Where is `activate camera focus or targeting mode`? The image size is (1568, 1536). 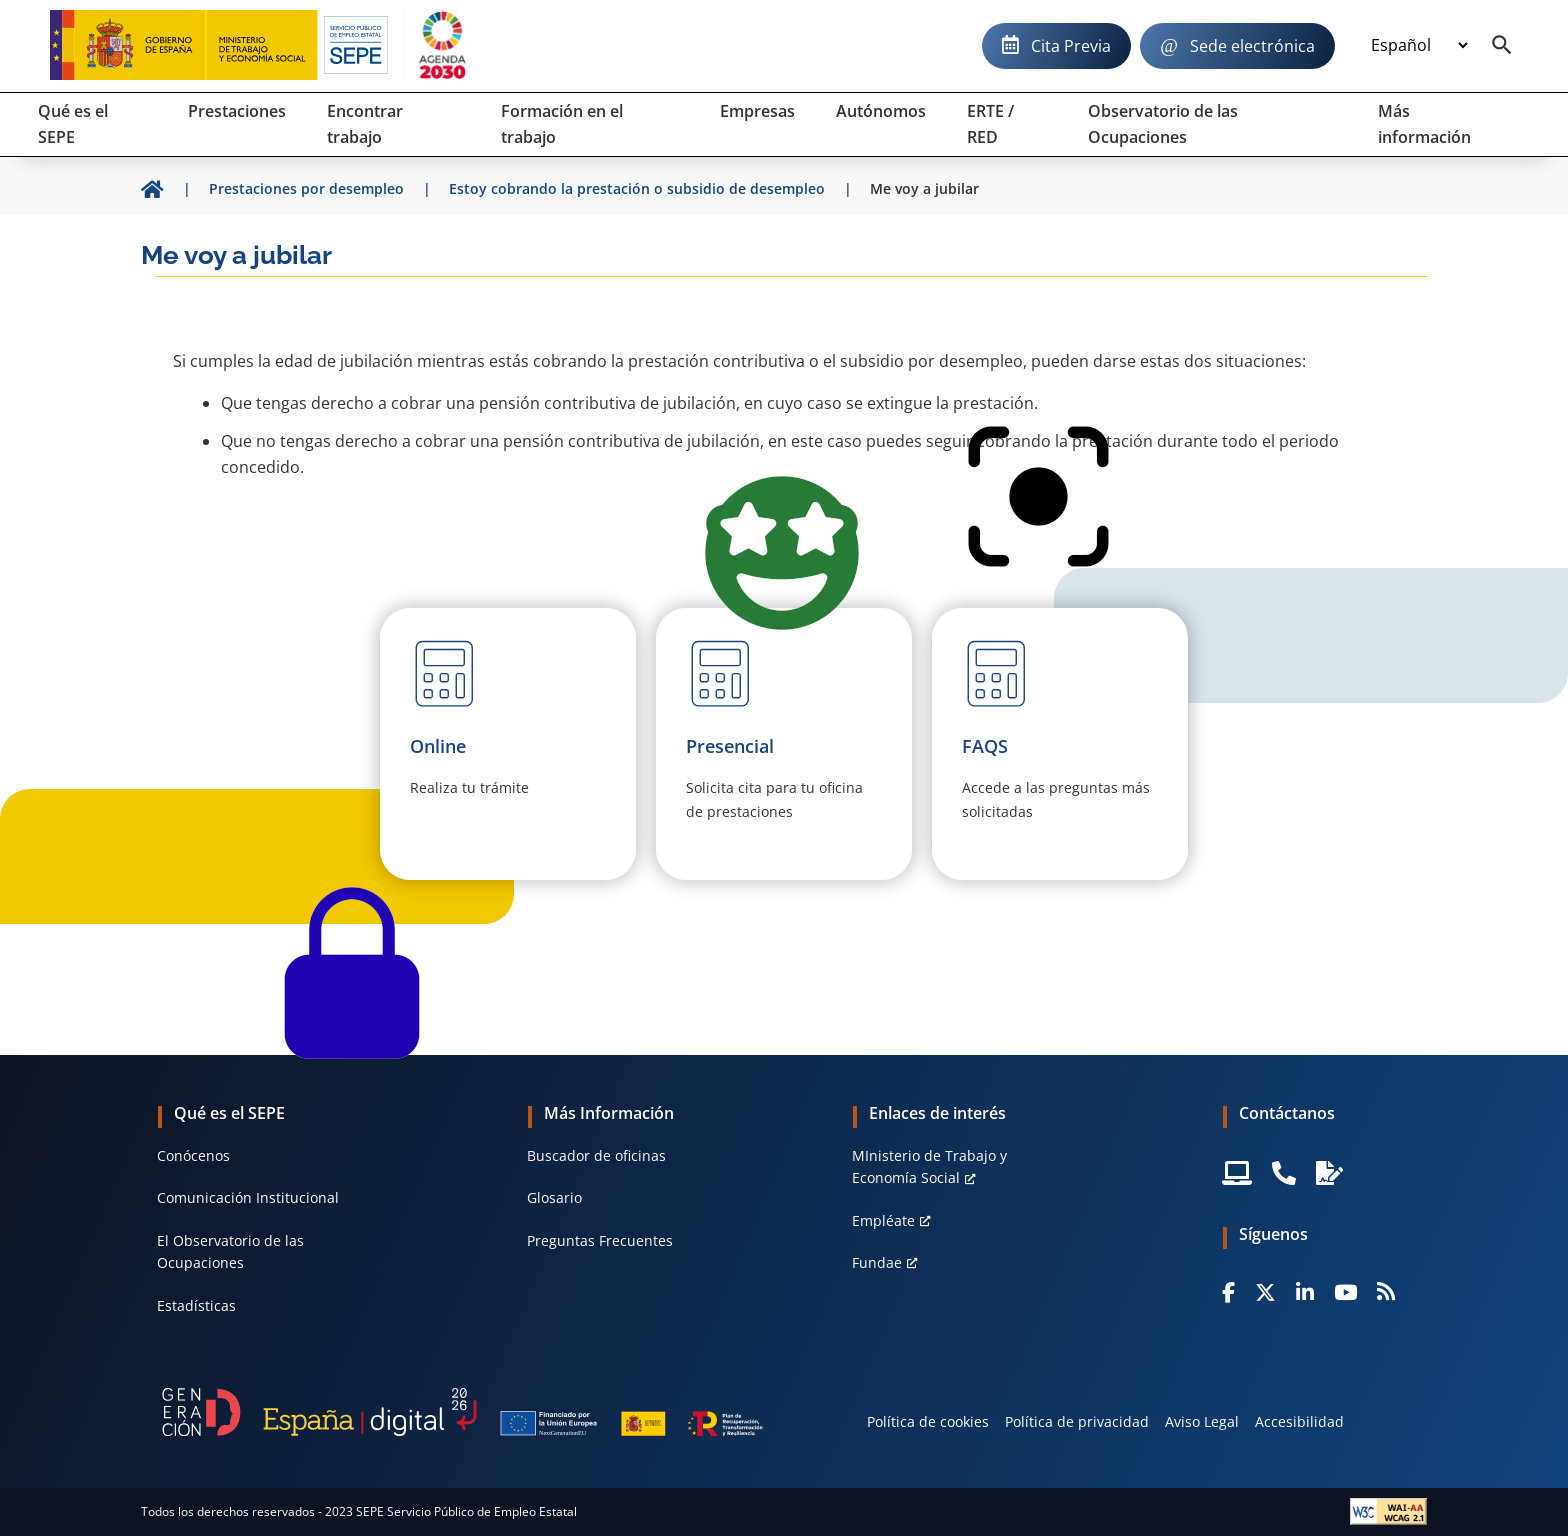 activate camera focus or targeting mode is located at coordinates (1038, 496).